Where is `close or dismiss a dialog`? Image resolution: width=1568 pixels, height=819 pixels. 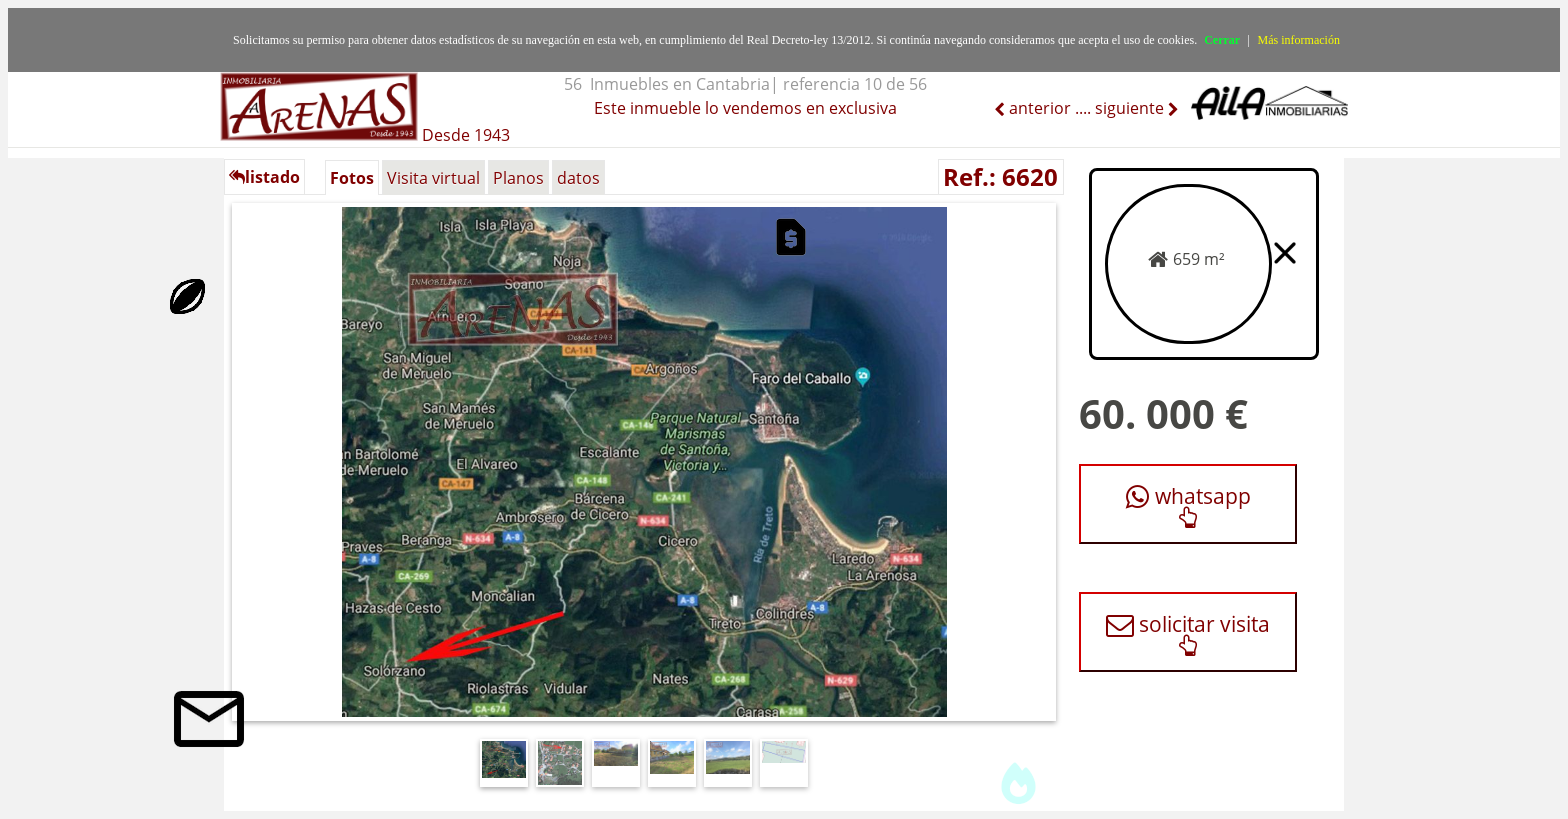
close or dismiss a dialog is located at coordinates (1285, 253).